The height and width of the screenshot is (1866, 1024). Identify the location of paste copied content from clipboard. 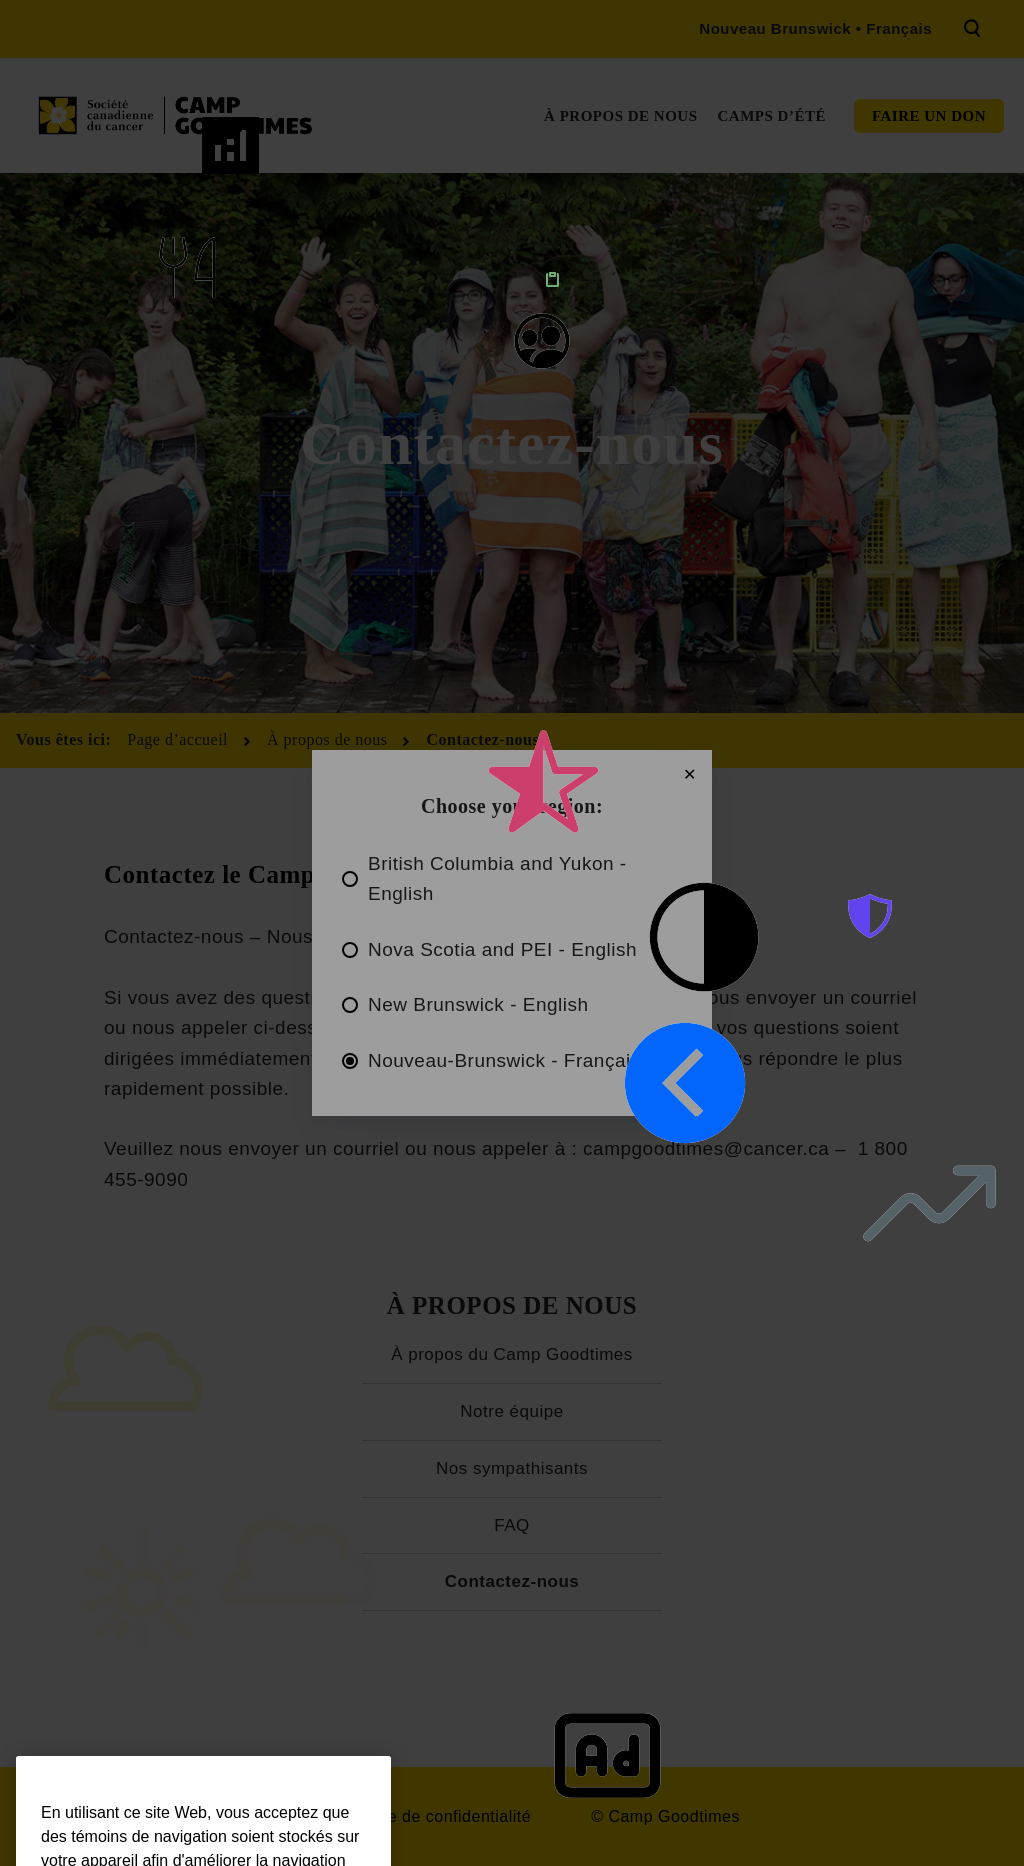
(552, 279).